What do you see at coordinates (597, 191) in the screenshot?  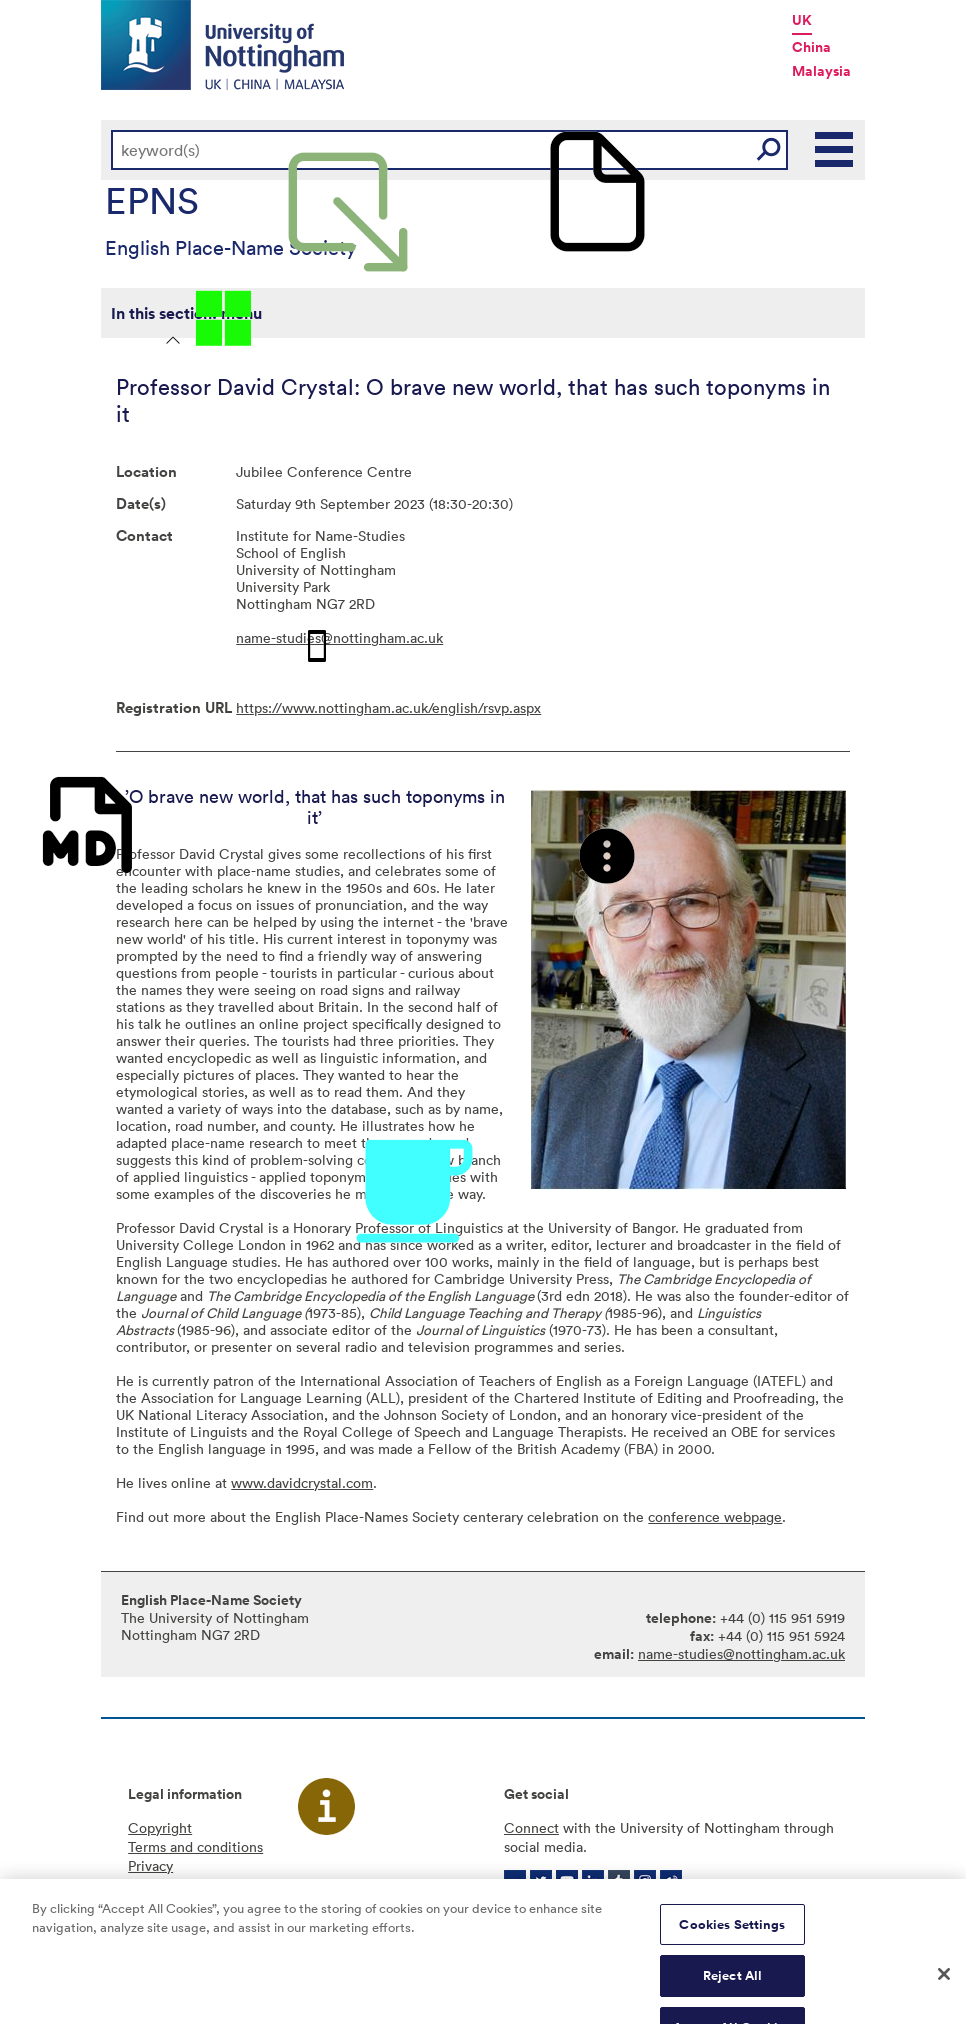 I see `view document details` at bounding box center [597, 191].